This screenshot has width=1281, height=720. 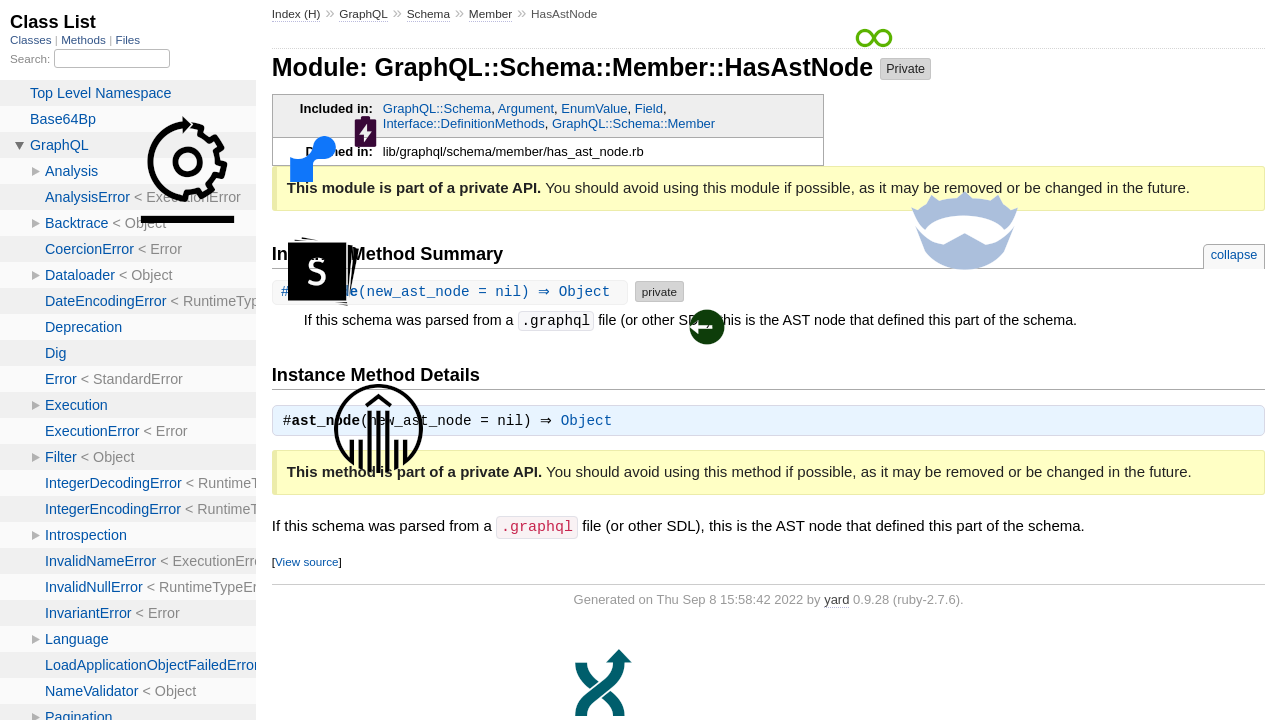 I want to click on indicates unlimited or infinite content, so click(x=874, y=38).